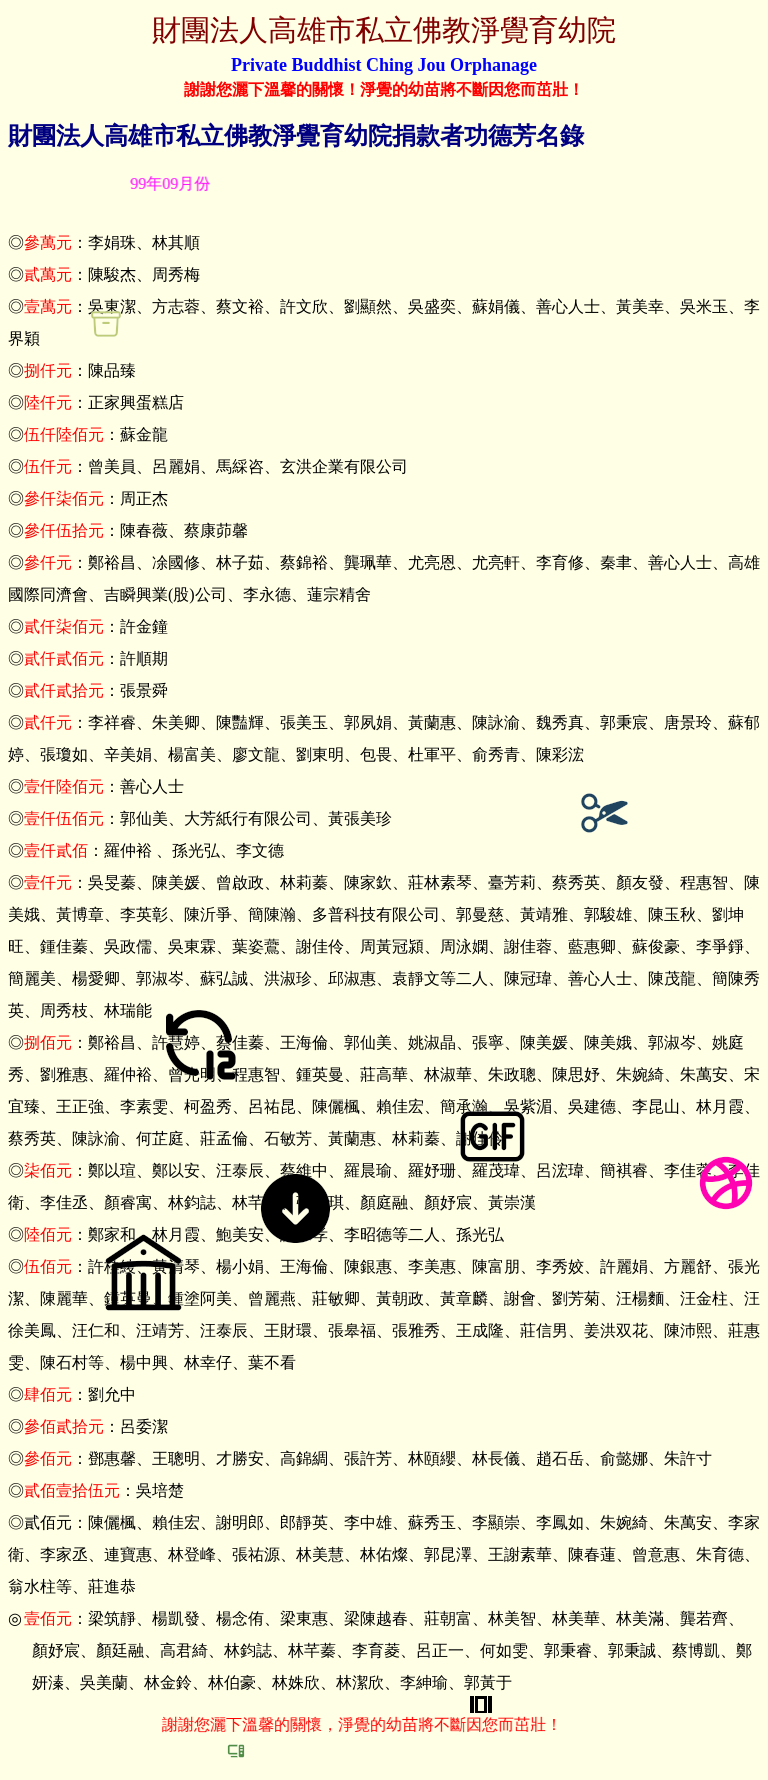  I want to click on access desktop computer settings, so click(236, 1751).